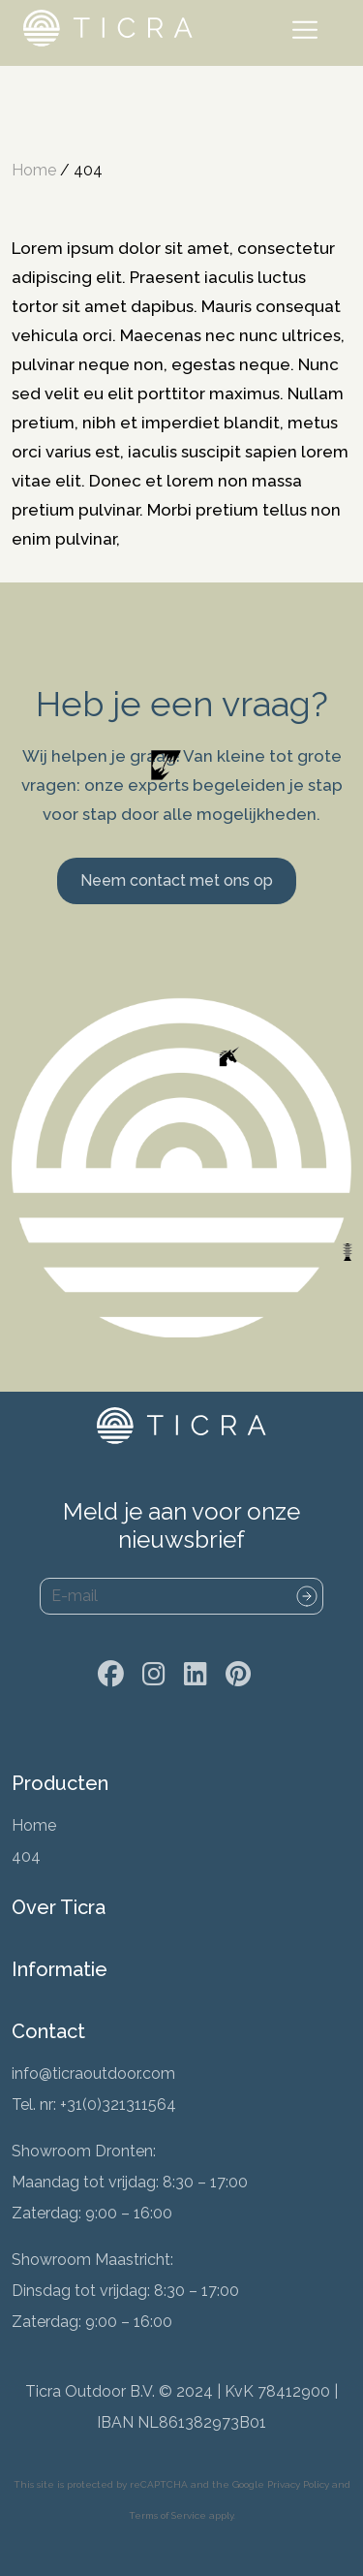 Image resolution: width=363 pixels, height=2576 pixels. I want to click on access ancient Egyptian themed content or artifacts, so click(348, 1252).